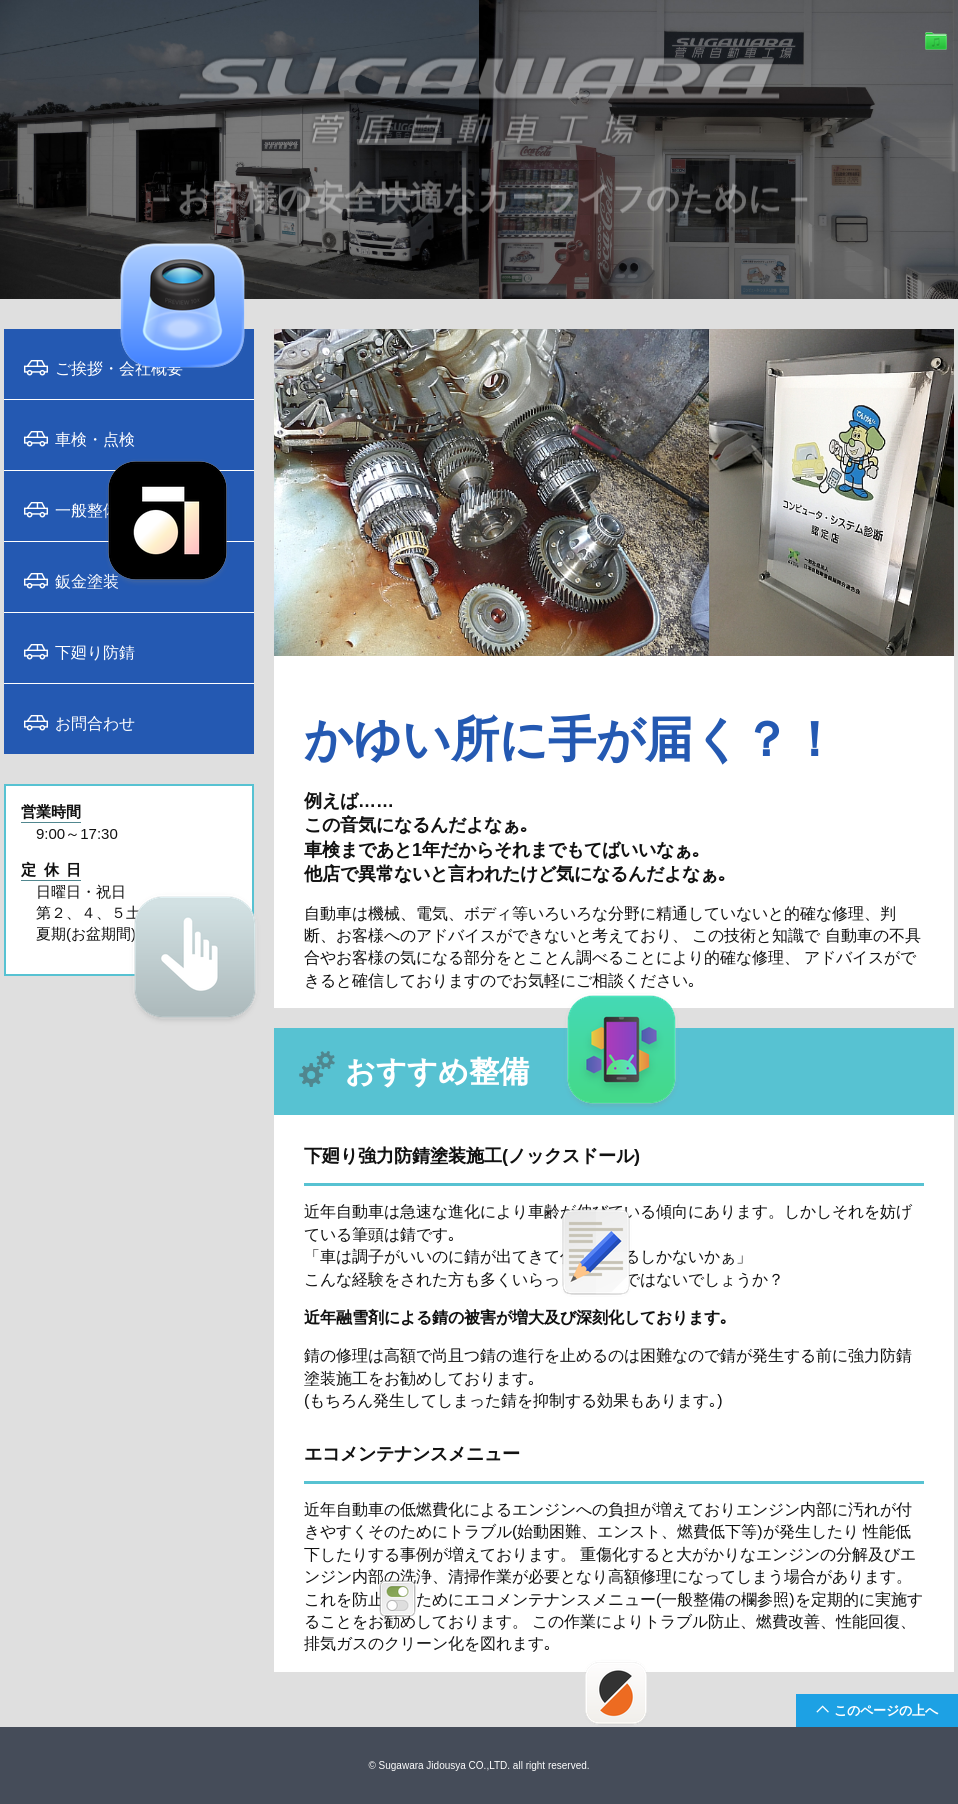 The height and width of the screenshot is (1804, 958). What do you see at coordinates (621, 1049) in the screenshot?
I see `launch guiscrcpy android screen mirroring app` at bounding box center [621, 1049].